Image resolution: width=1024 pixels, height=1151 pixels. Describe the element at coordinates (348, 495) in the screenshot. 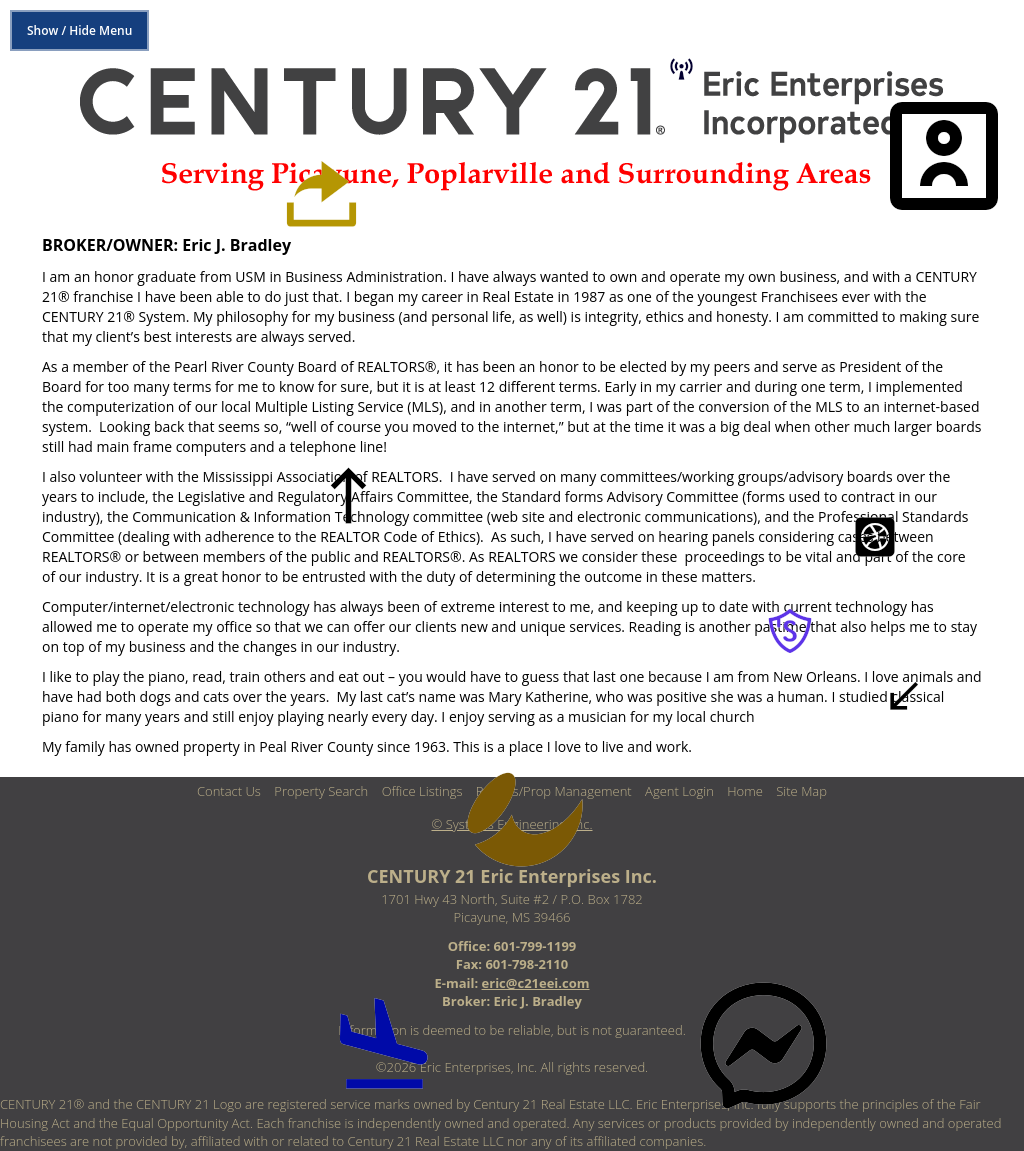

I see `scroll to top of page` at that location.